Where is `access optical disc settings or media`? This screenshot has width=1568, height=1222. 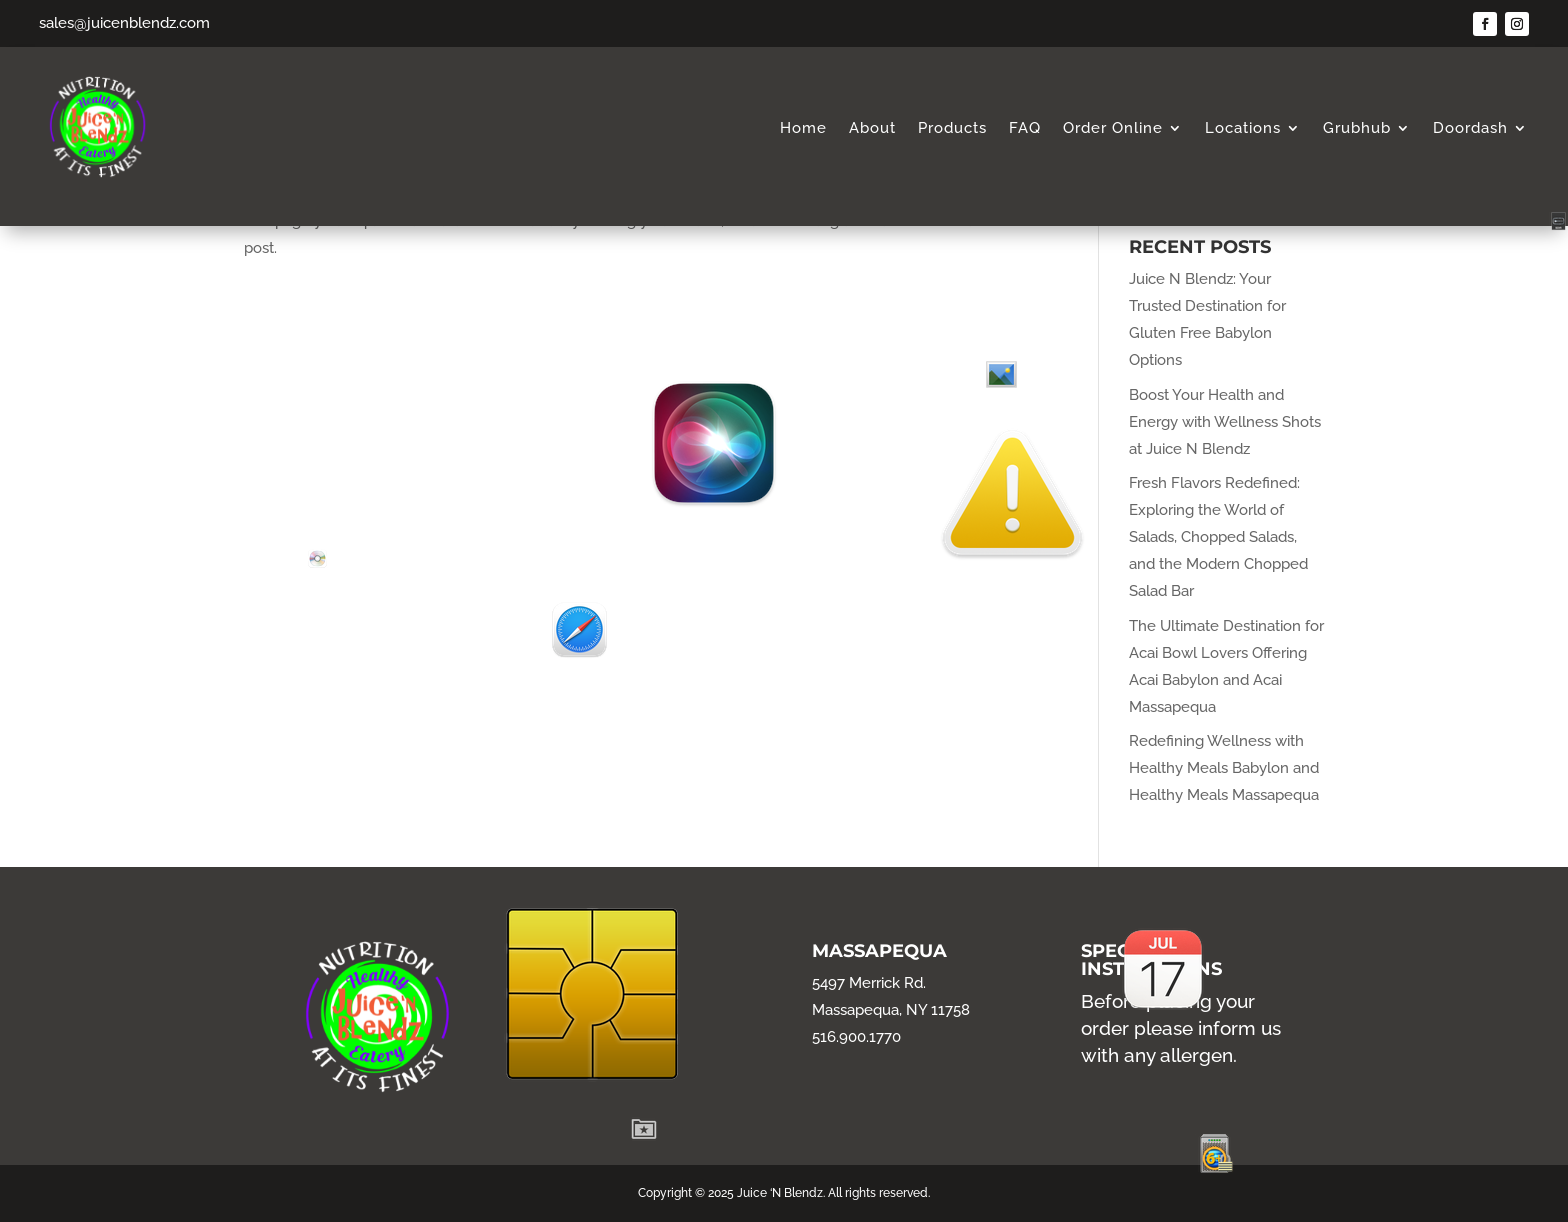 access optical disc settings or media is located at coordinates (317, 558).